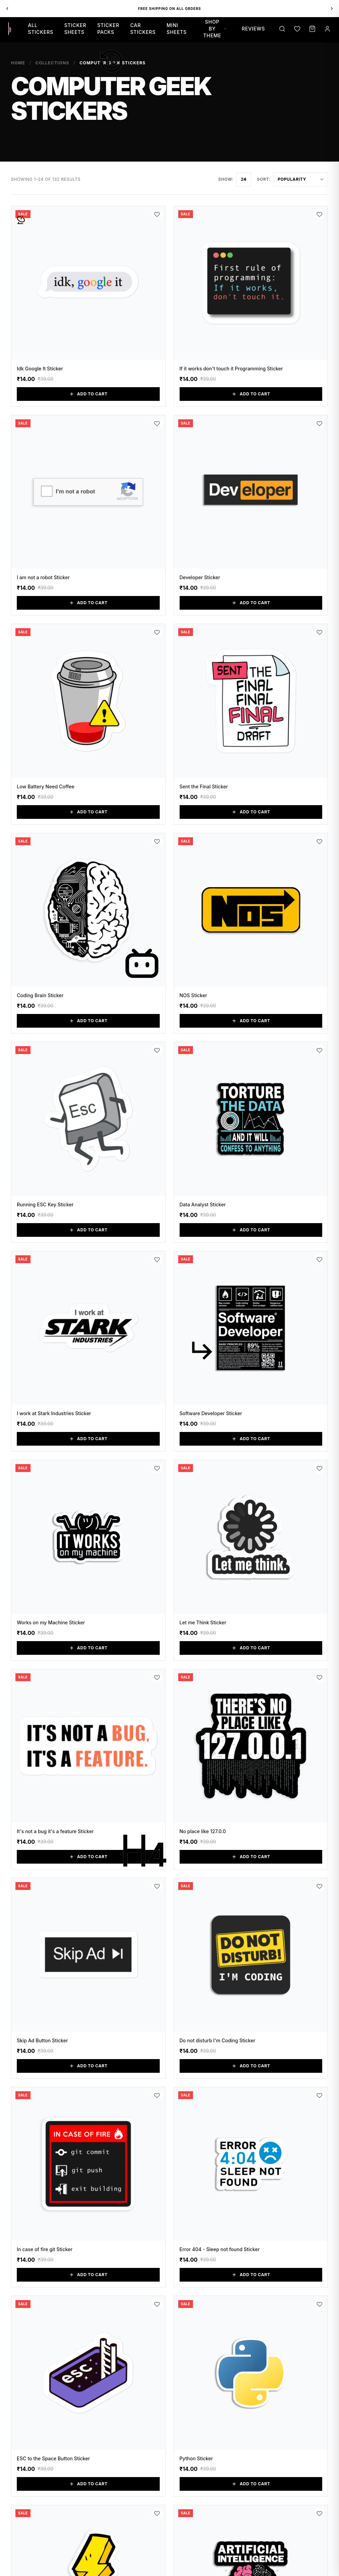 Image resolution: width=339 pixels, height=2576 pixels. I want to click on format text as heading level 4, so click(143, 1851).